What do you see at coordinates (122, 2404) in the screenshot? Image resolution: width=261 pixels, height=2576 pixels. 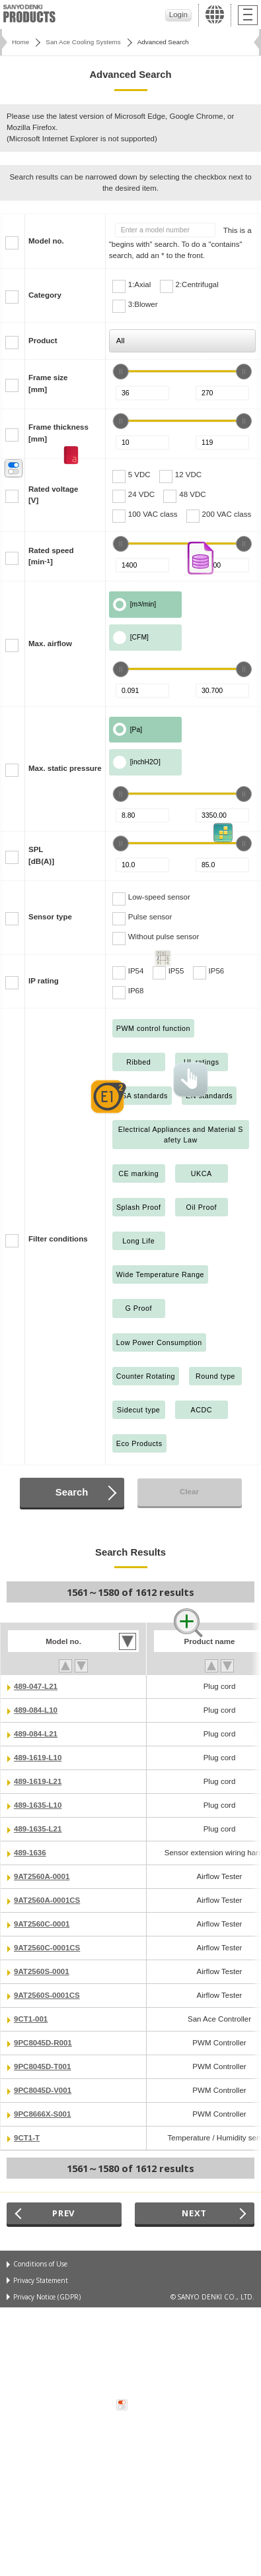 I see `open system tweaks or settings customization` at bounding box center [122, 2404].